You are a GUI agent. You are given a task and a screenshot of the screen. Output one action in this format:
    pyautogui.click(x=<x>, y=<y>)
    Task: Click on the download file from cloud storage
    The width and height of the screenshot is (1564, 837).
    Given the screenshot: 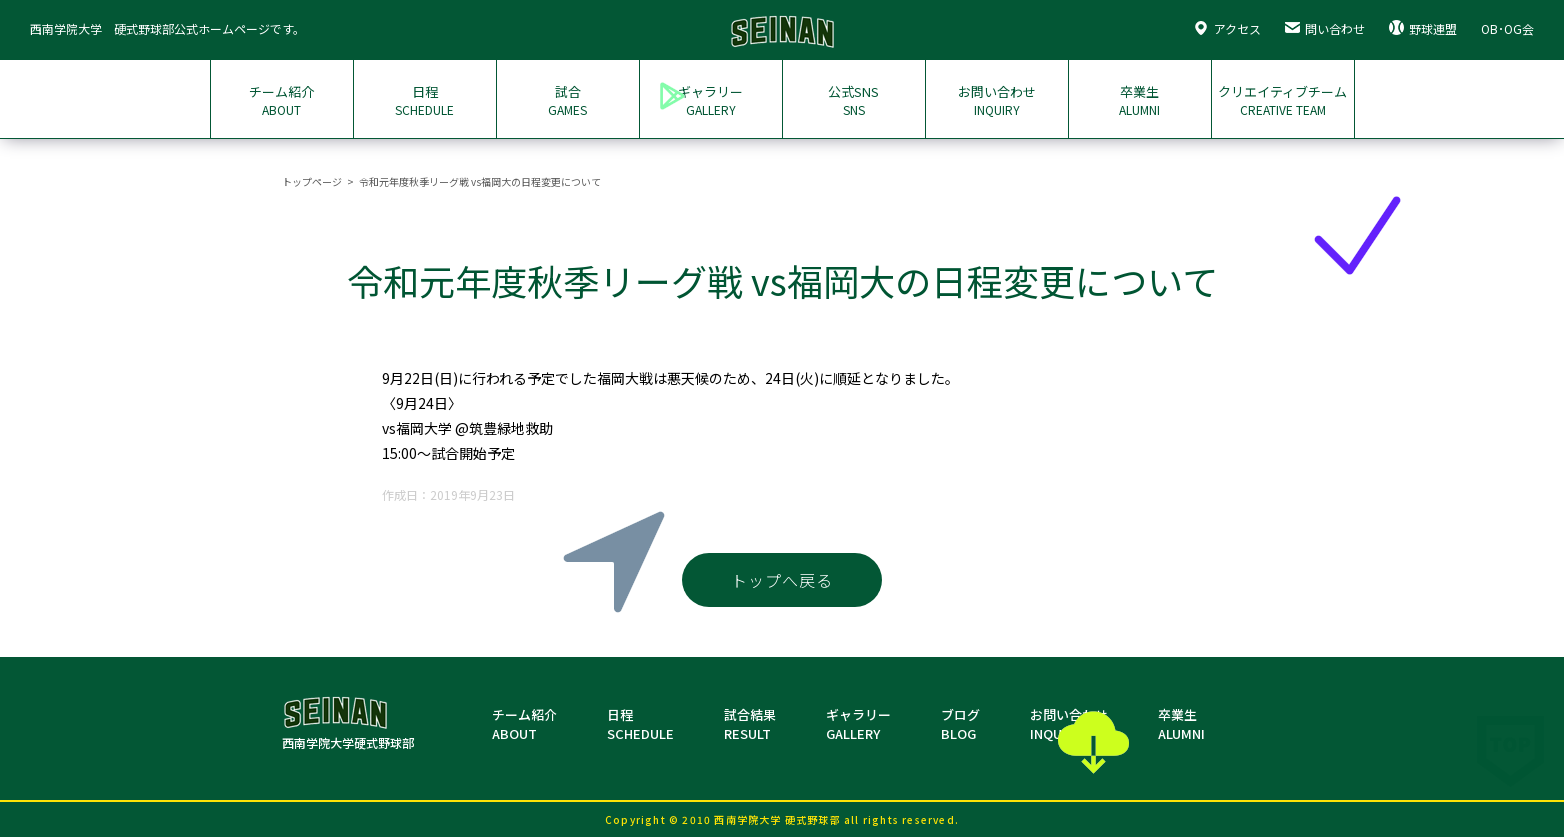 What is the action you would take?
    pyautogui.click(x=1093, y=742)
    